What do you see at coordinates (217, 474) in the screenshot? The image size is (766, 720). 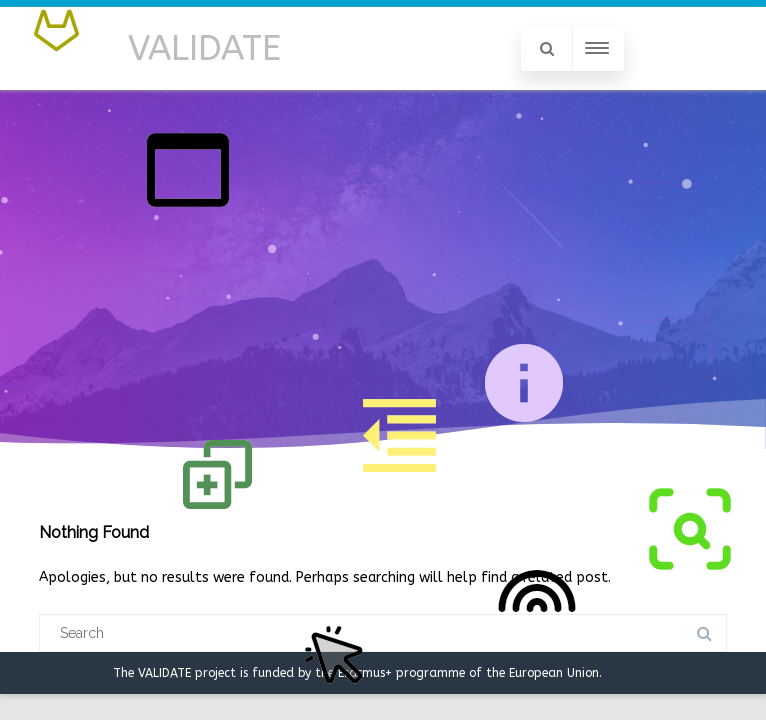 I see `duplicate or copy an item` at bounding box center [217, 474].